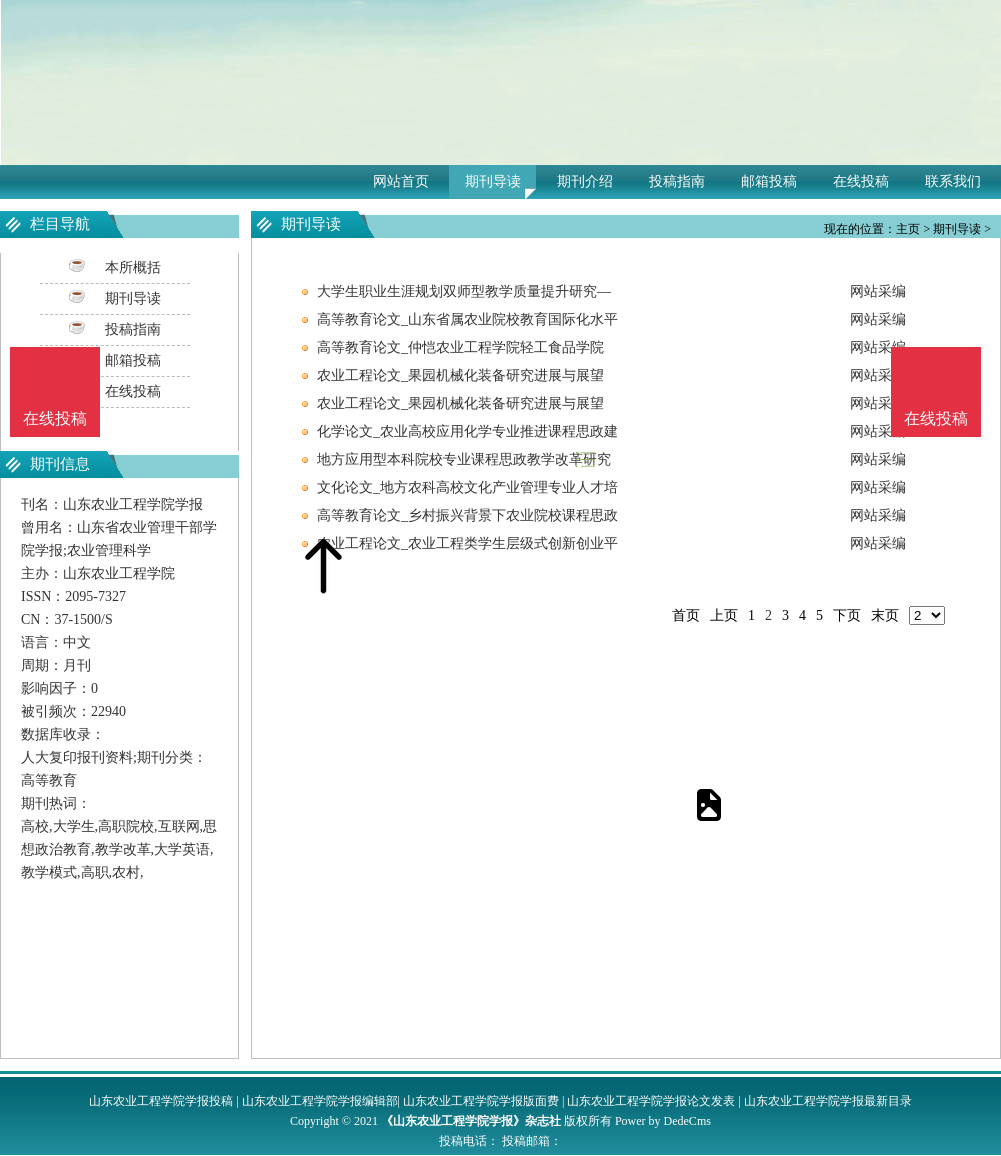  I want to click on view items in list format, so click(585, 459).